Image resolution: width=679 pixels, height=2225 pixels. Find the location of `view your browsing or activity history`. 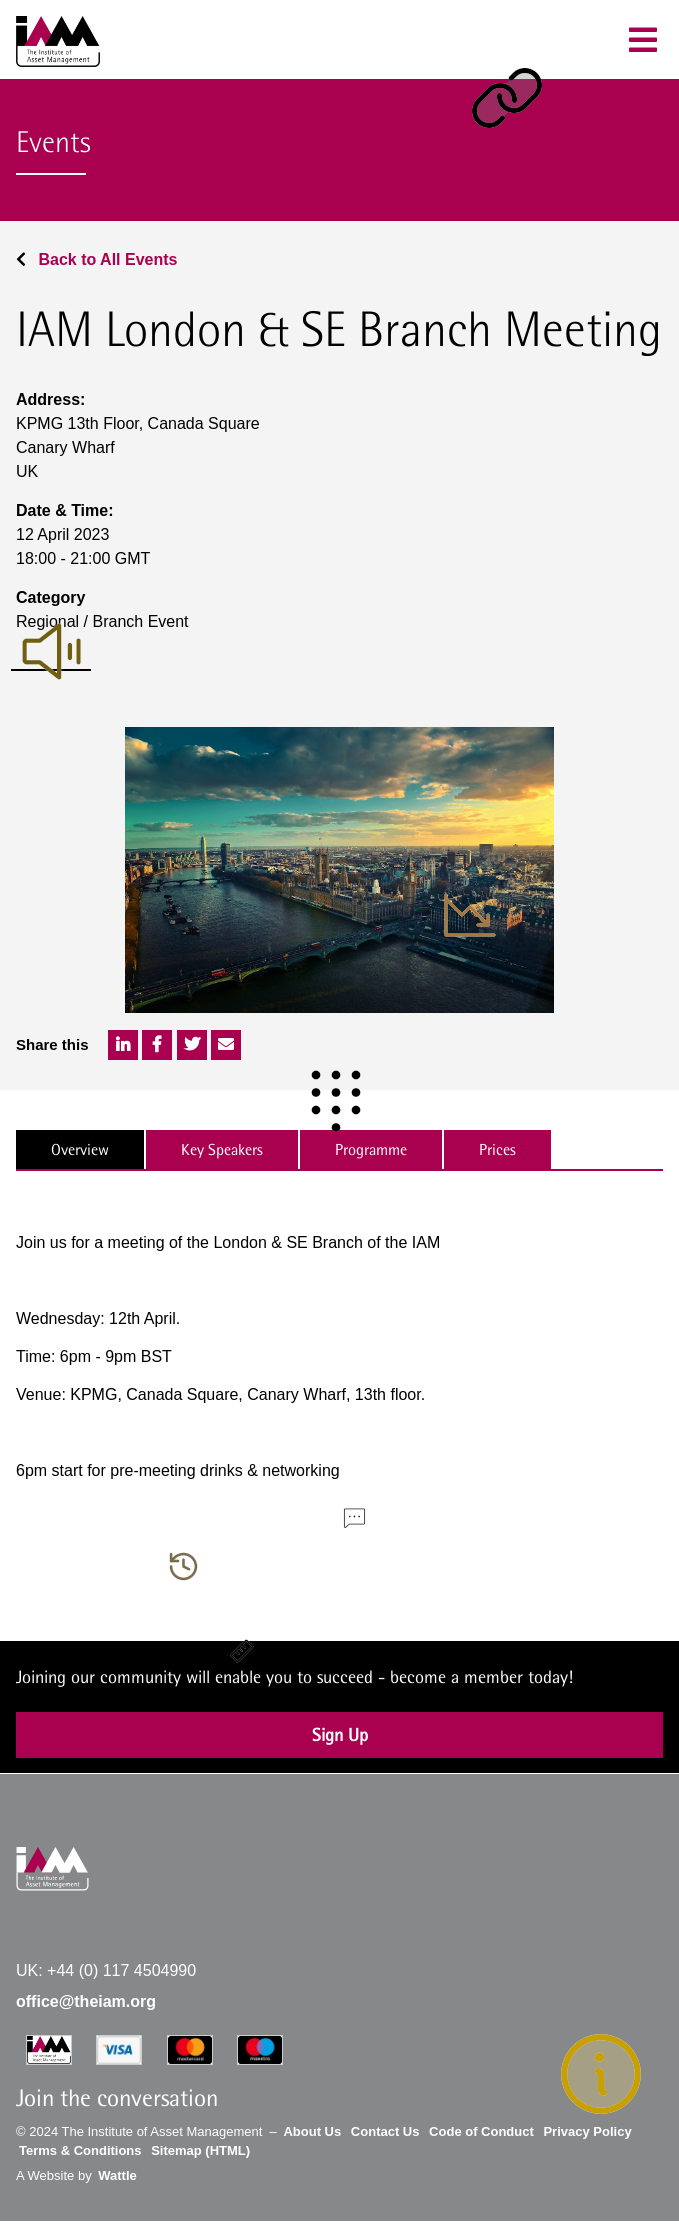

view your browsing or activity history is located at coordinates (183, 1566).